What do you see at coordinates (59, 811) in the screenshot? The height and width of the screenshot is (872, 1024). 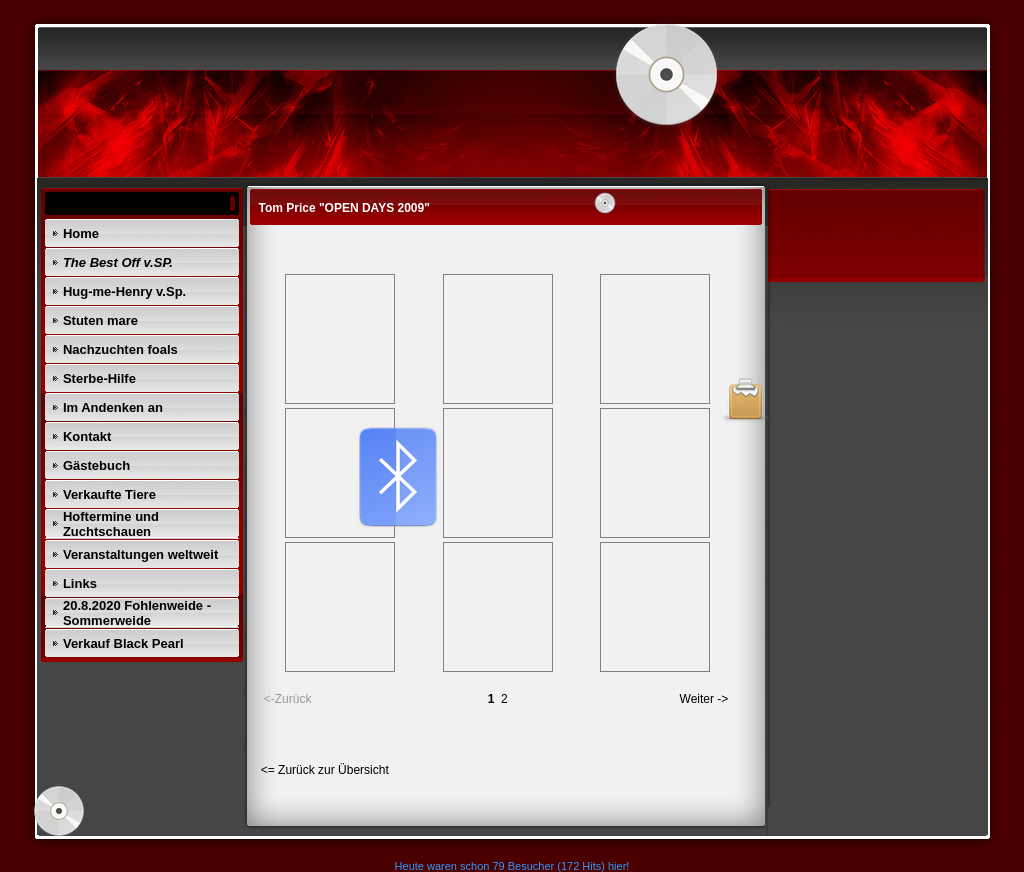 I see `access CD/DVD drive or disc contents` at bounding box center [59, 811].